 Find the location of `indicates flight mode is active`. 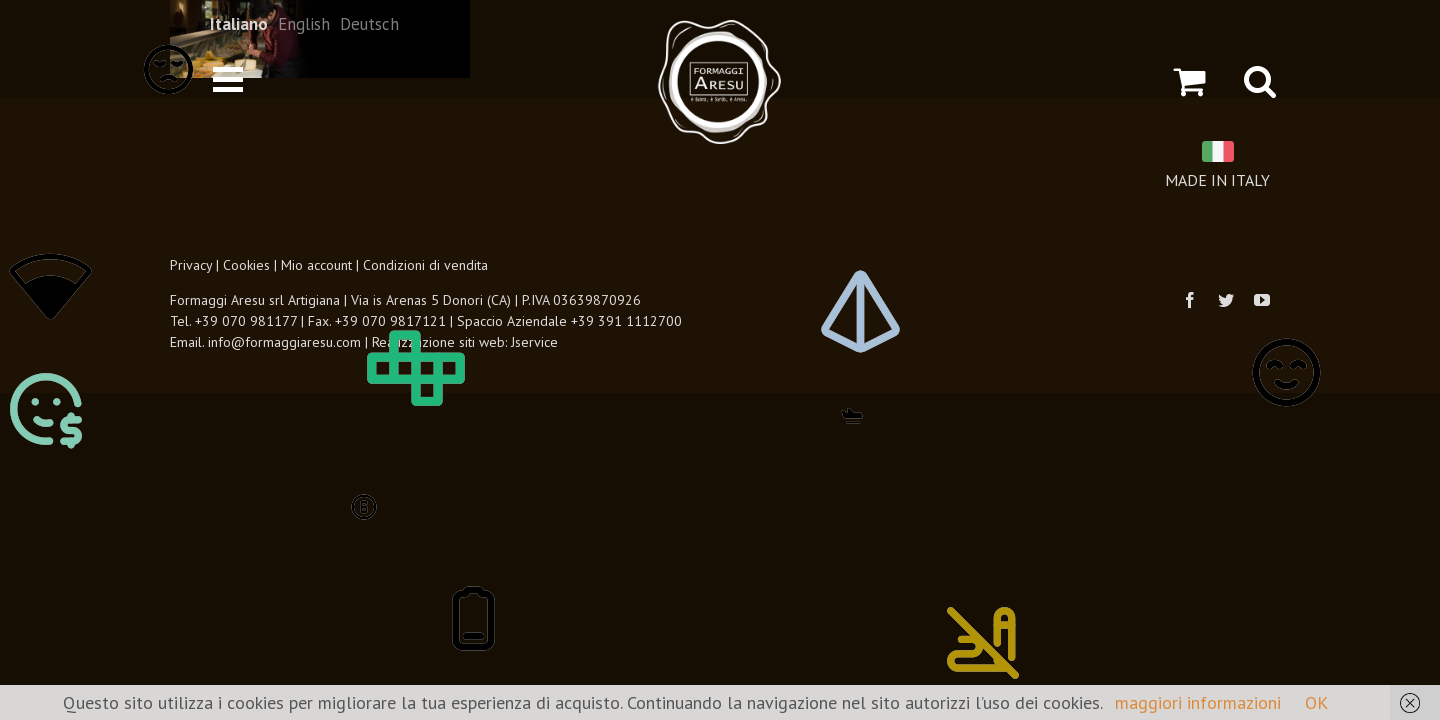

indicates flight mode is active is located at coordinates (852, 415).